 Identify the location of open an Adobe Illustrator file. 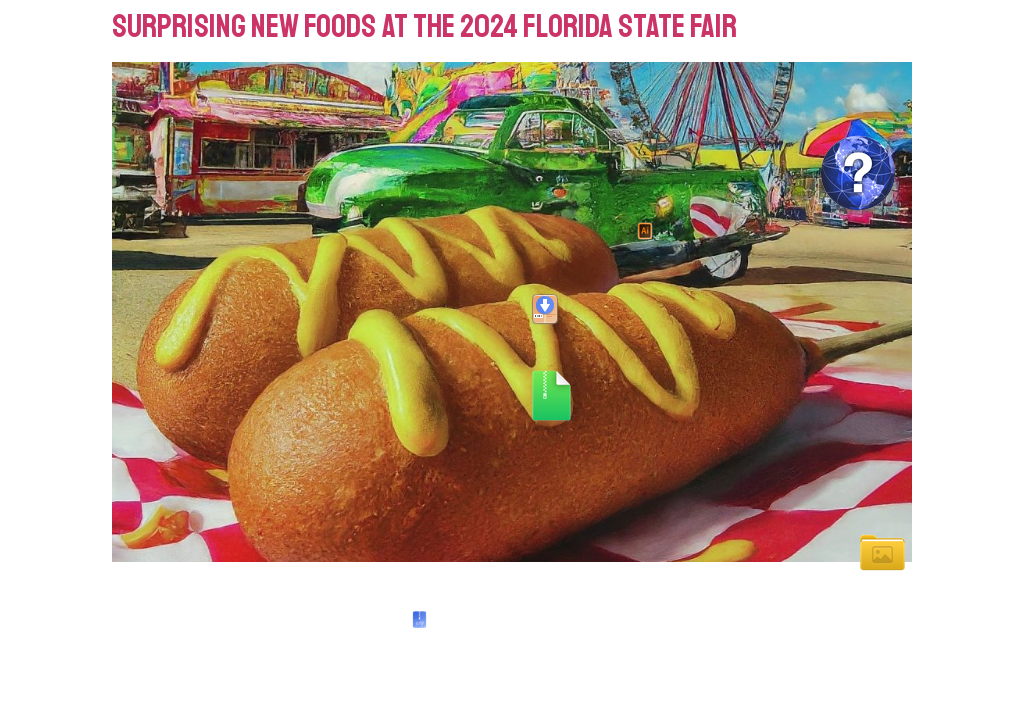
(645, 231).